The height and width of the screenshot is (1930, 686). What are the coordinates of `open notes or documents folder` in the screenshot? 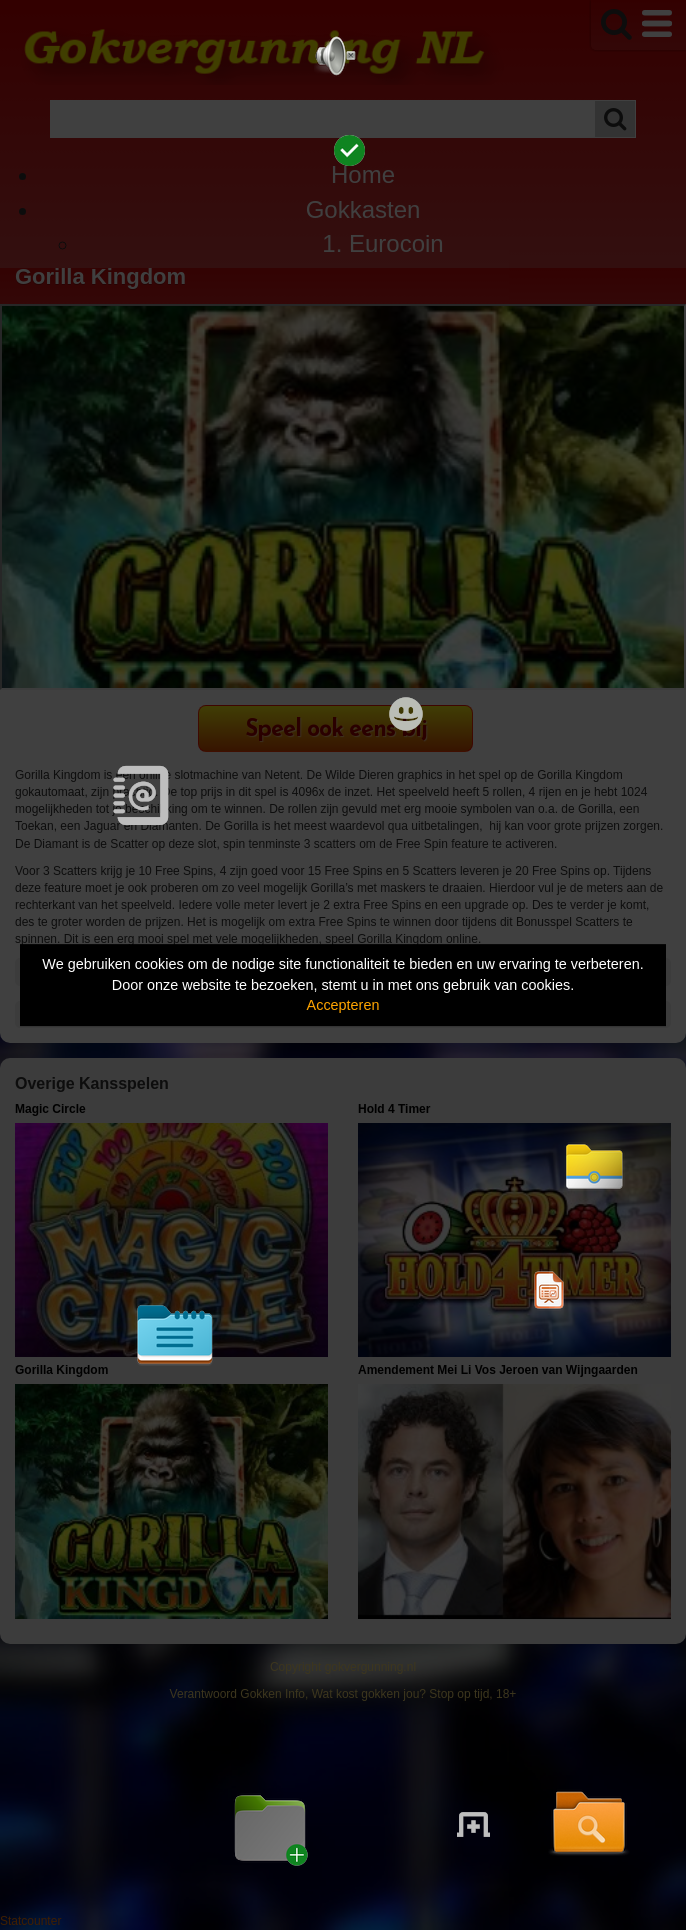 It's located at (174, 1336).